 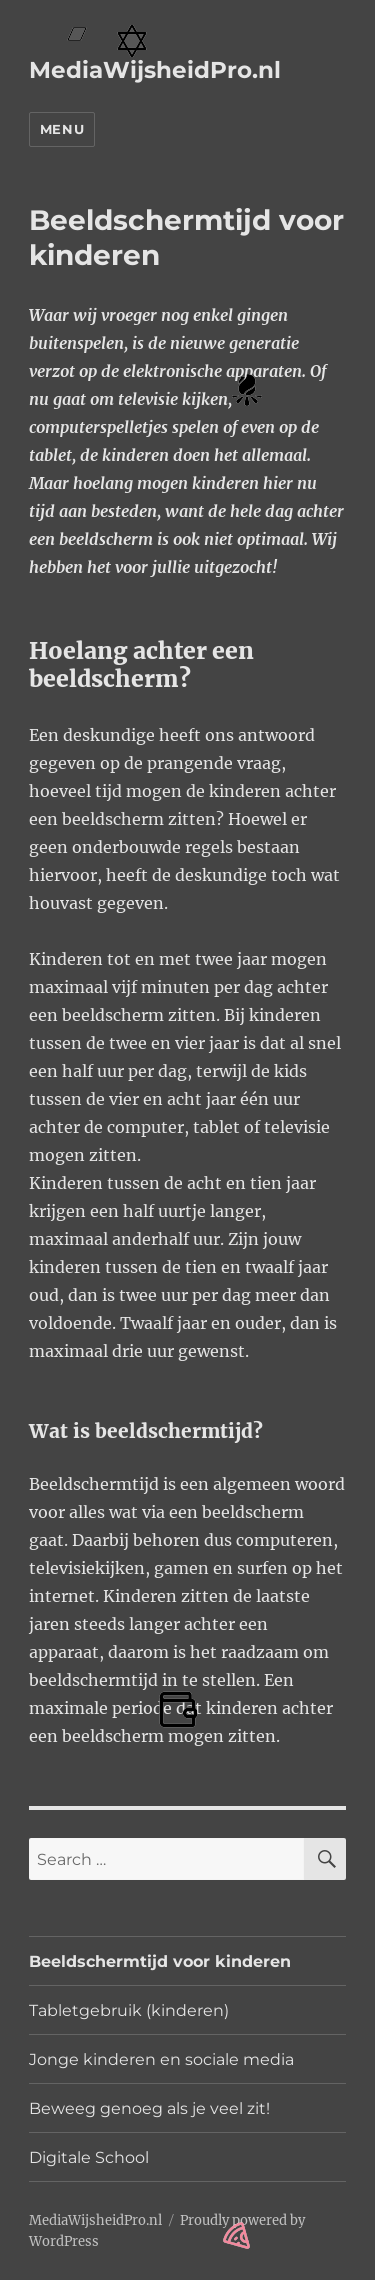 I want to click on order food or access food delivery, so click(x=236, y=2235).